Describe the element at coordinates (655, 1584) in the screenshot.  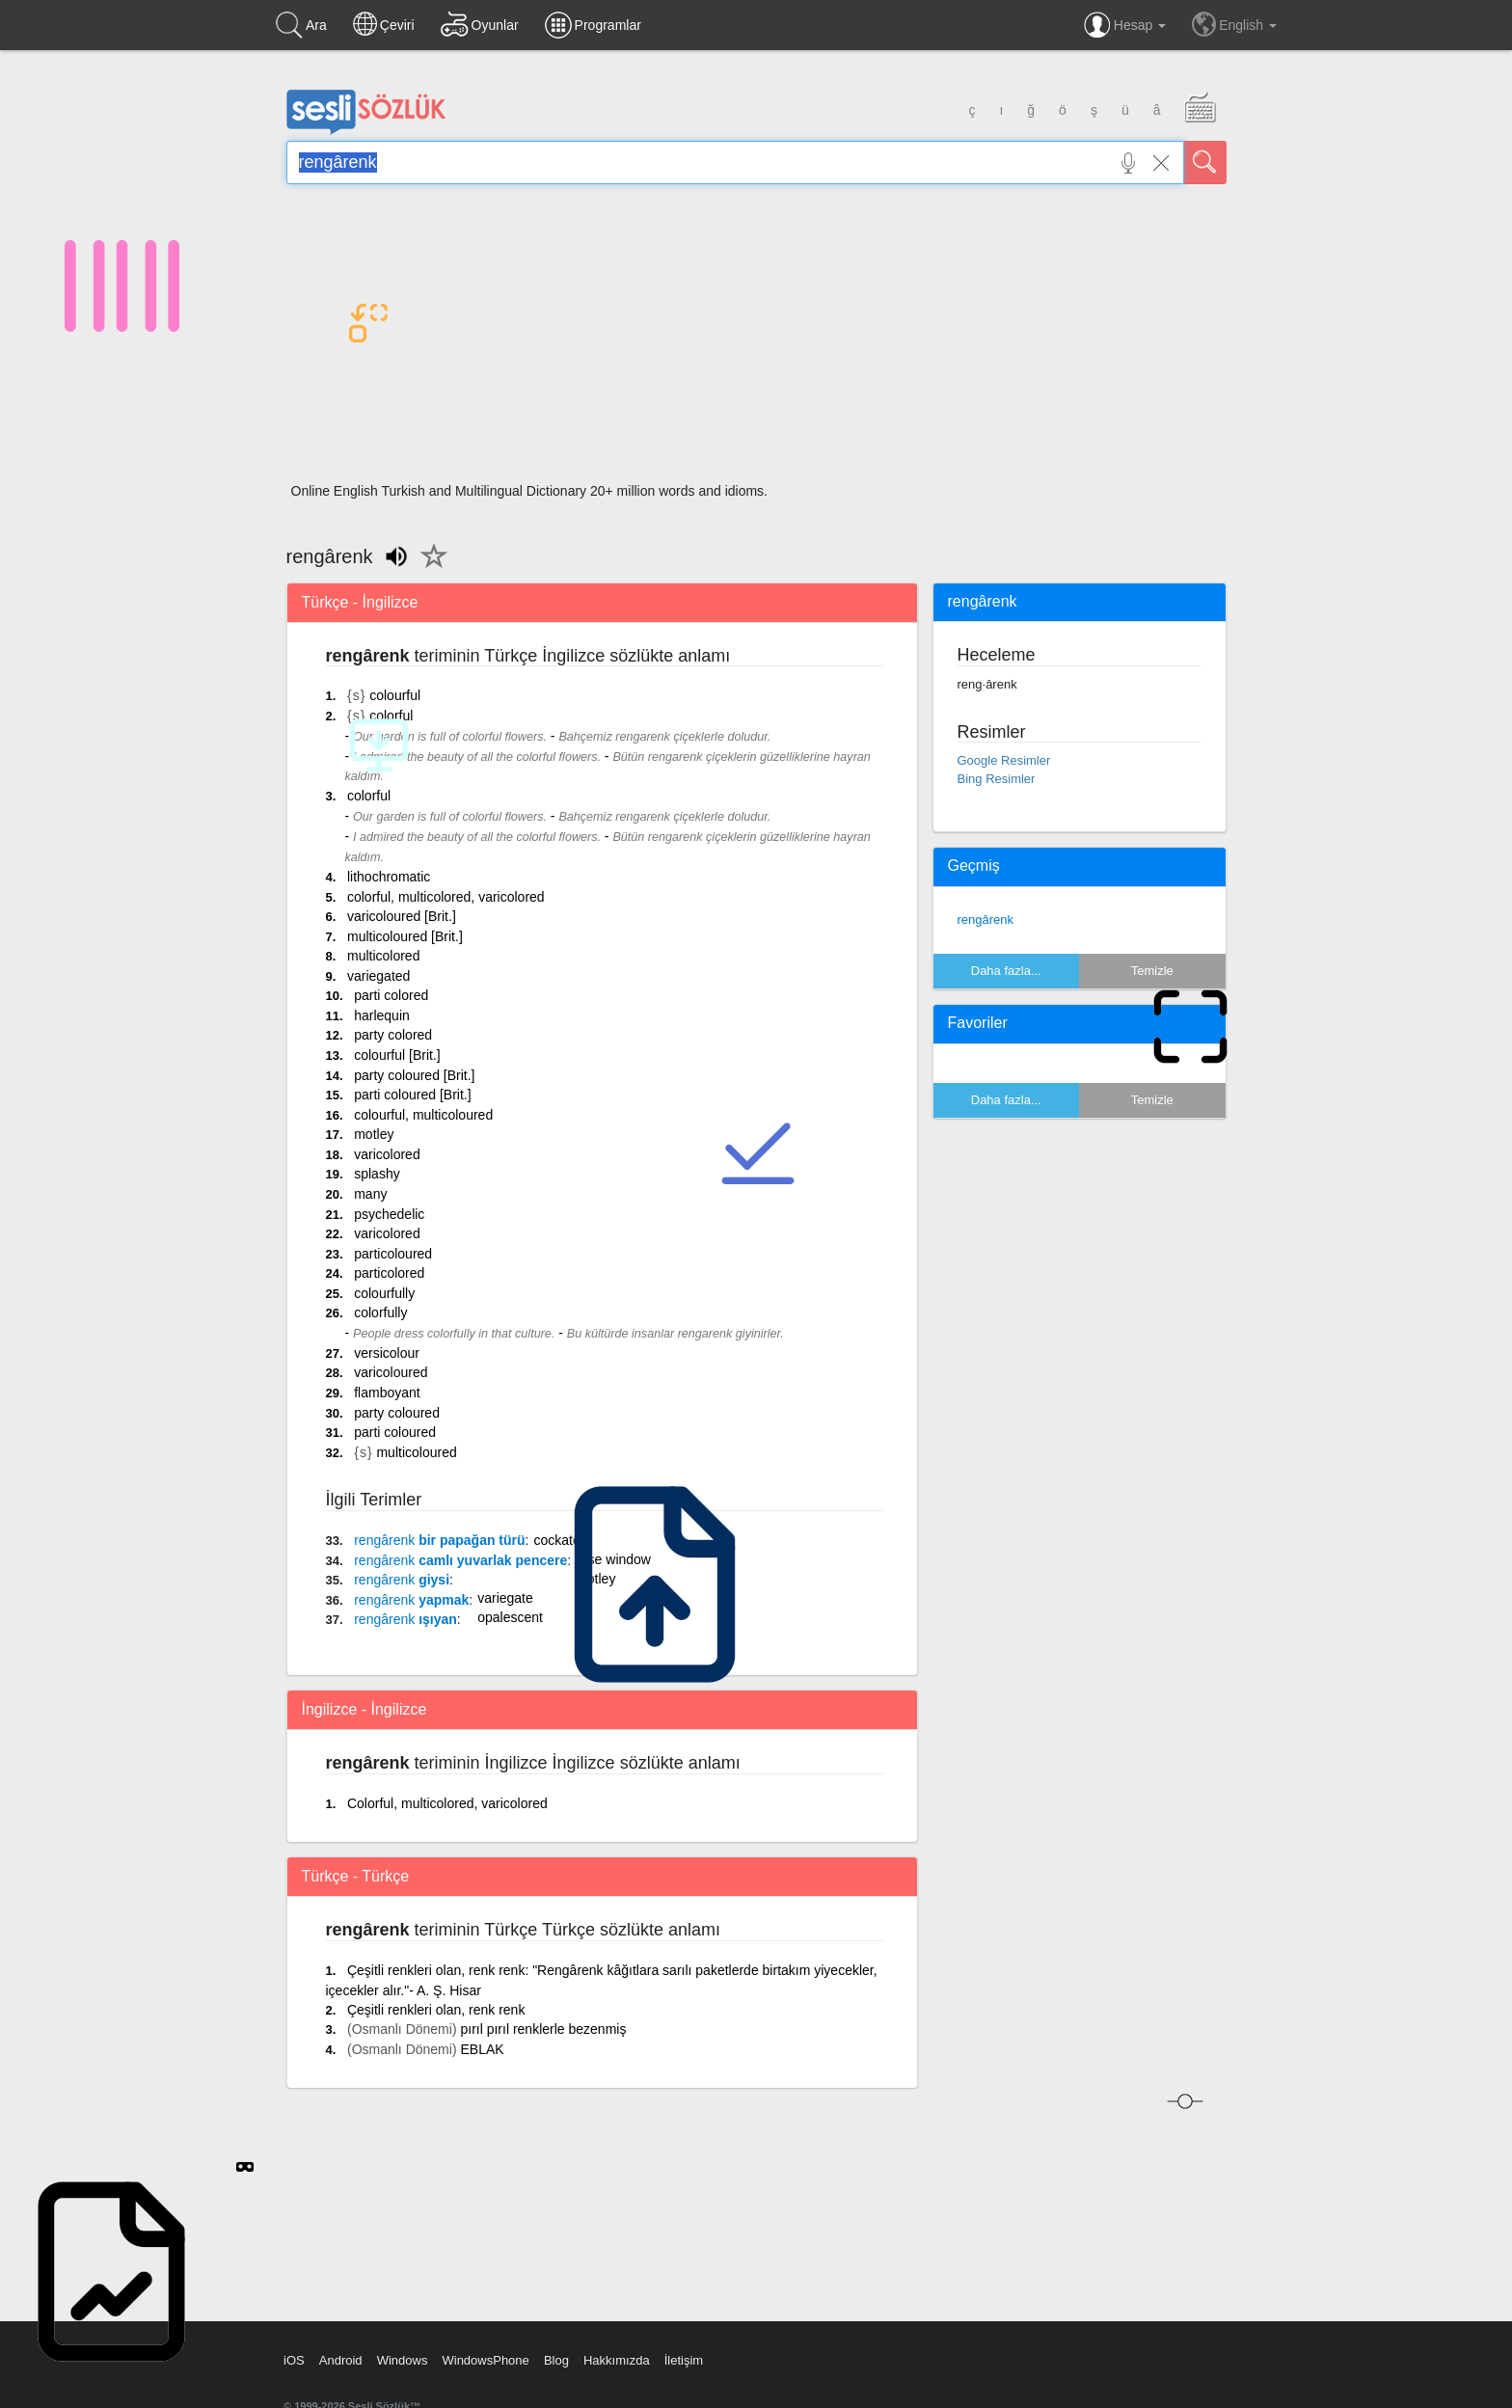
I see `upload a file` at that location.